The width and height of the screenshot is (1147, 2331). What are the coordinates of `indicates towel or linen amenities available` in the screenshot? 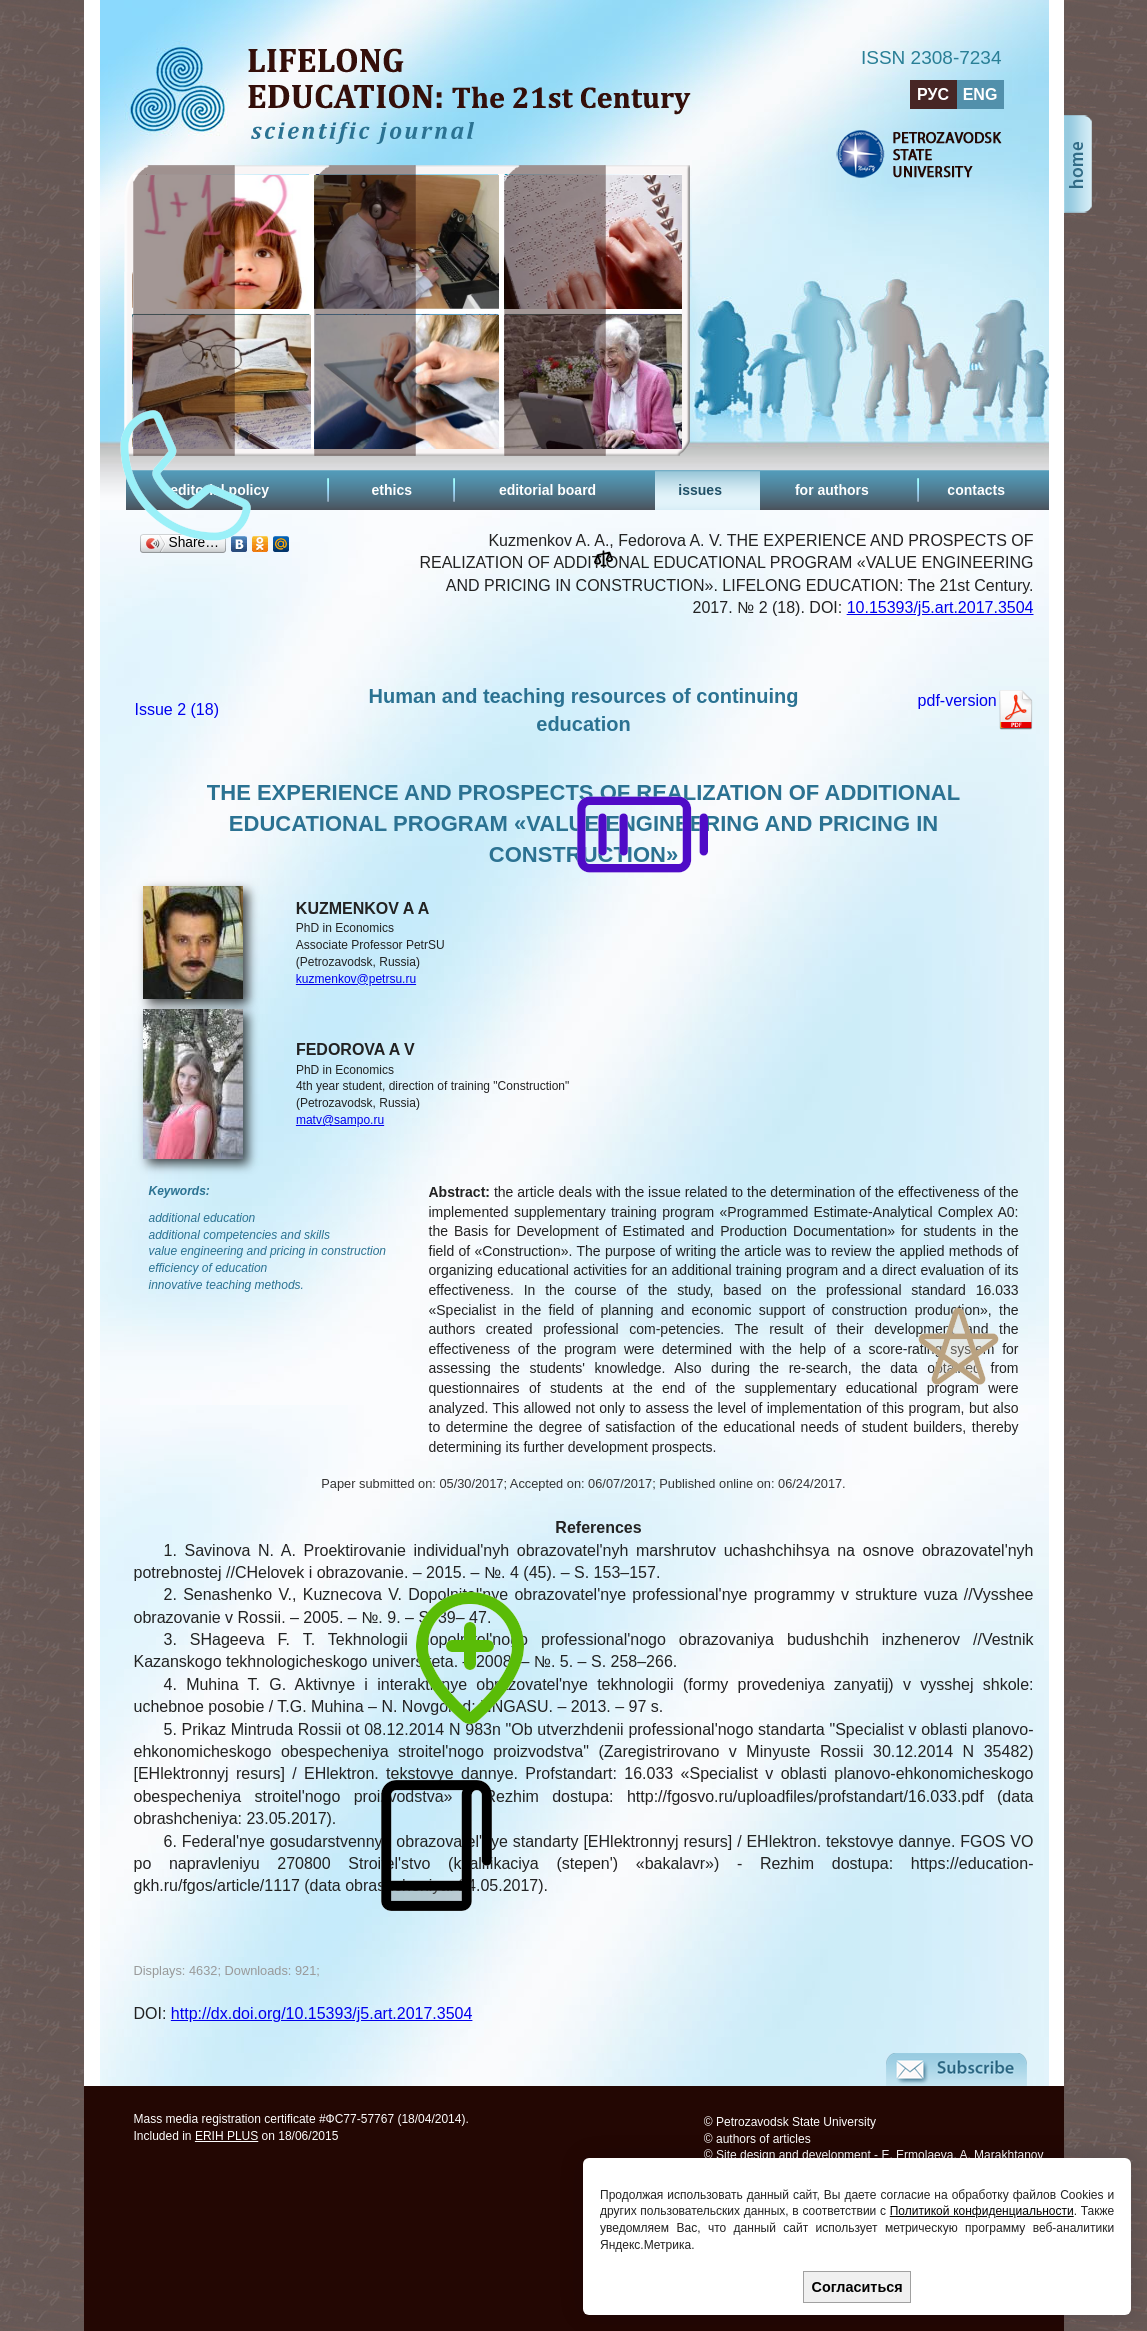 It's located at (431, 1845).